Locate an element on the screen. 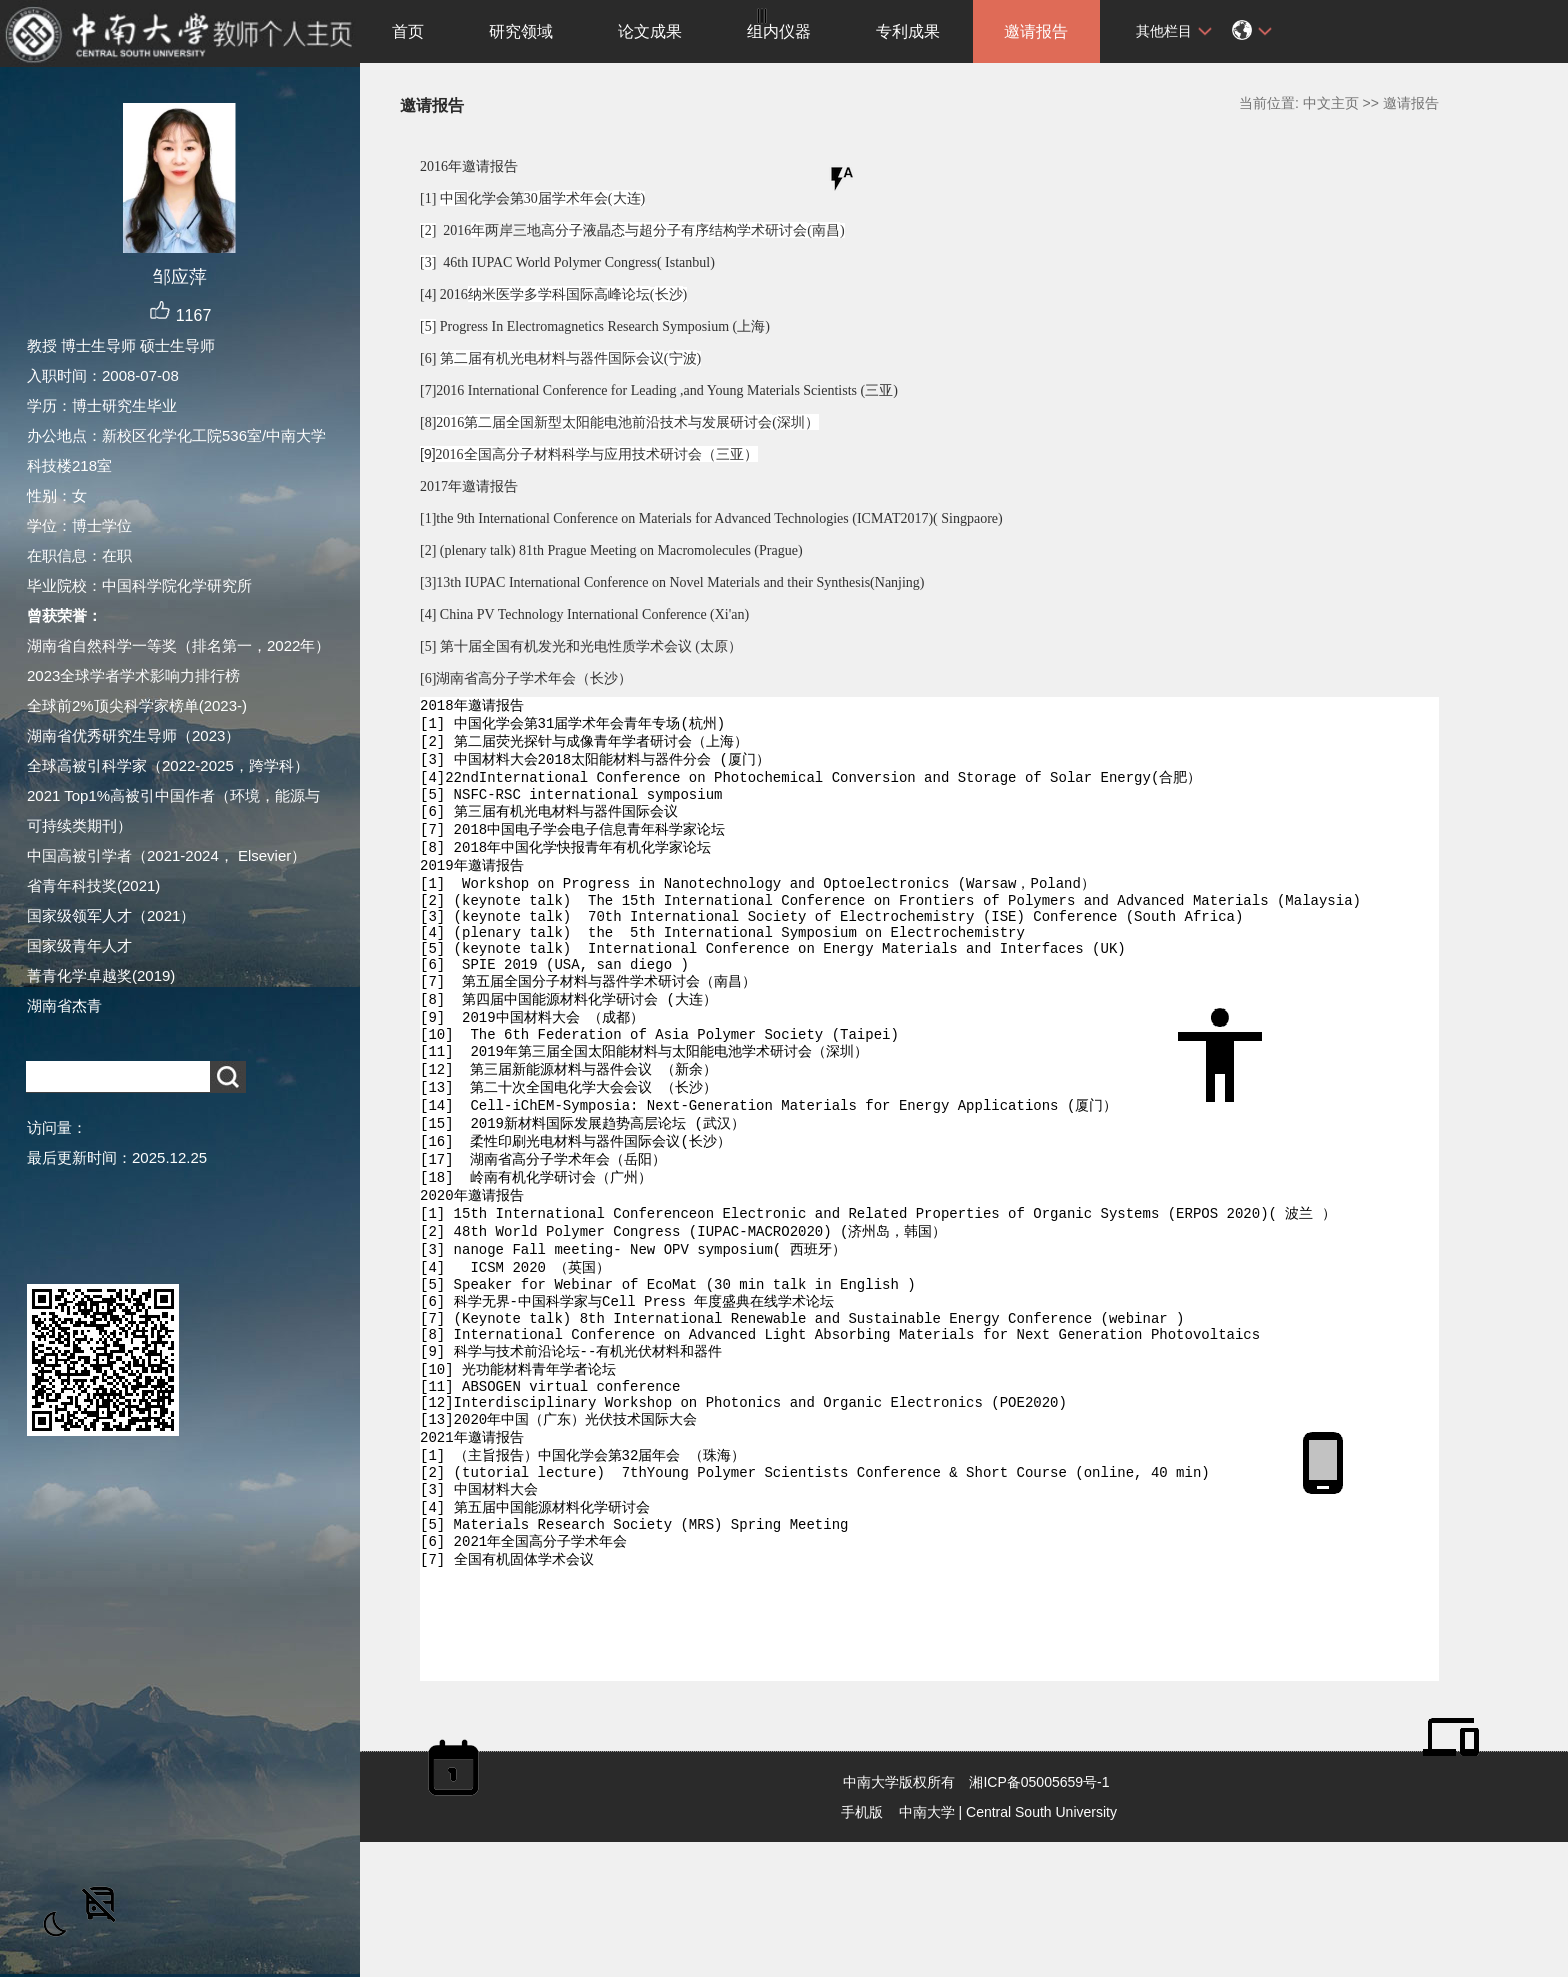 This screenshot has height=1977, width=1568. no transfer available at this stop is located at coordinates (100, 1904).